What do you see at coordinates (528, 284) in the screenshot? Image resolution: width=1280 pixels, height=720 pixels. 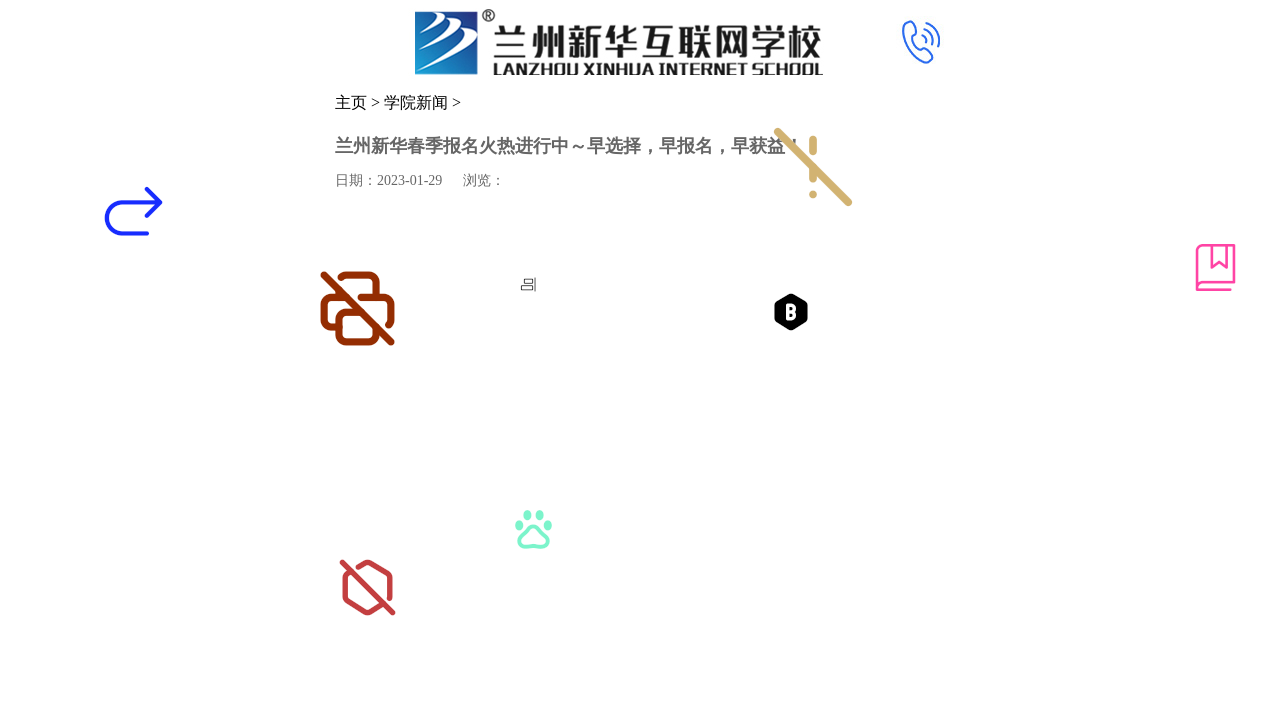 I see `align text or content to the right` at bounding box center [528, 284].